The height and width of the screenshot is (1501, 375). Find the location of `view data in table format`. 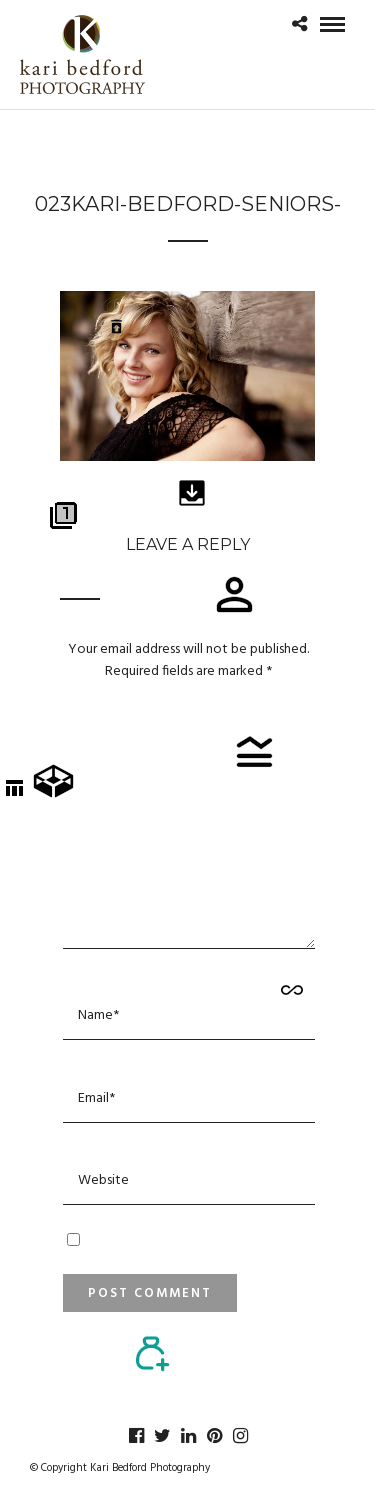

view data in table format is located at coordinates (14, 788).